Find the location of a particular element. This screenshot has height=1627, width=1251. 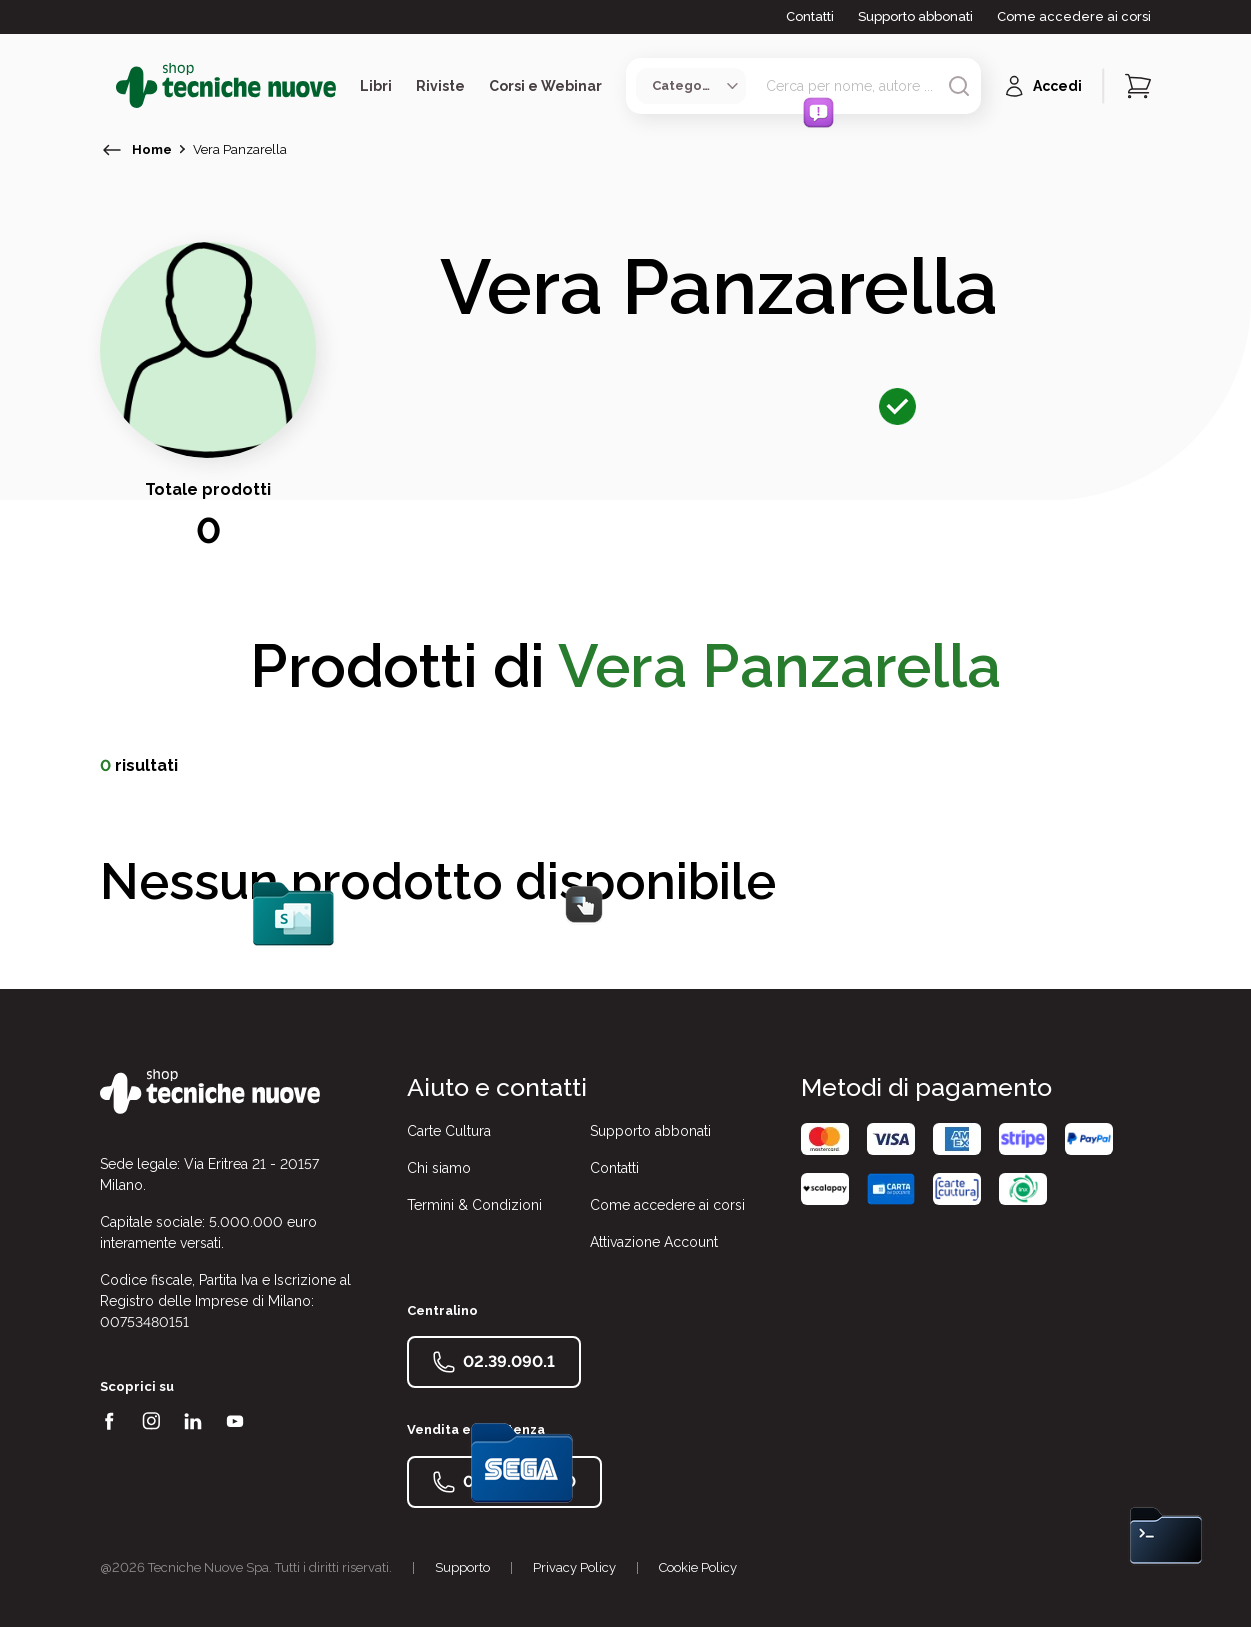

open folder containing sega games or files is located at coordinates (521, 1465).